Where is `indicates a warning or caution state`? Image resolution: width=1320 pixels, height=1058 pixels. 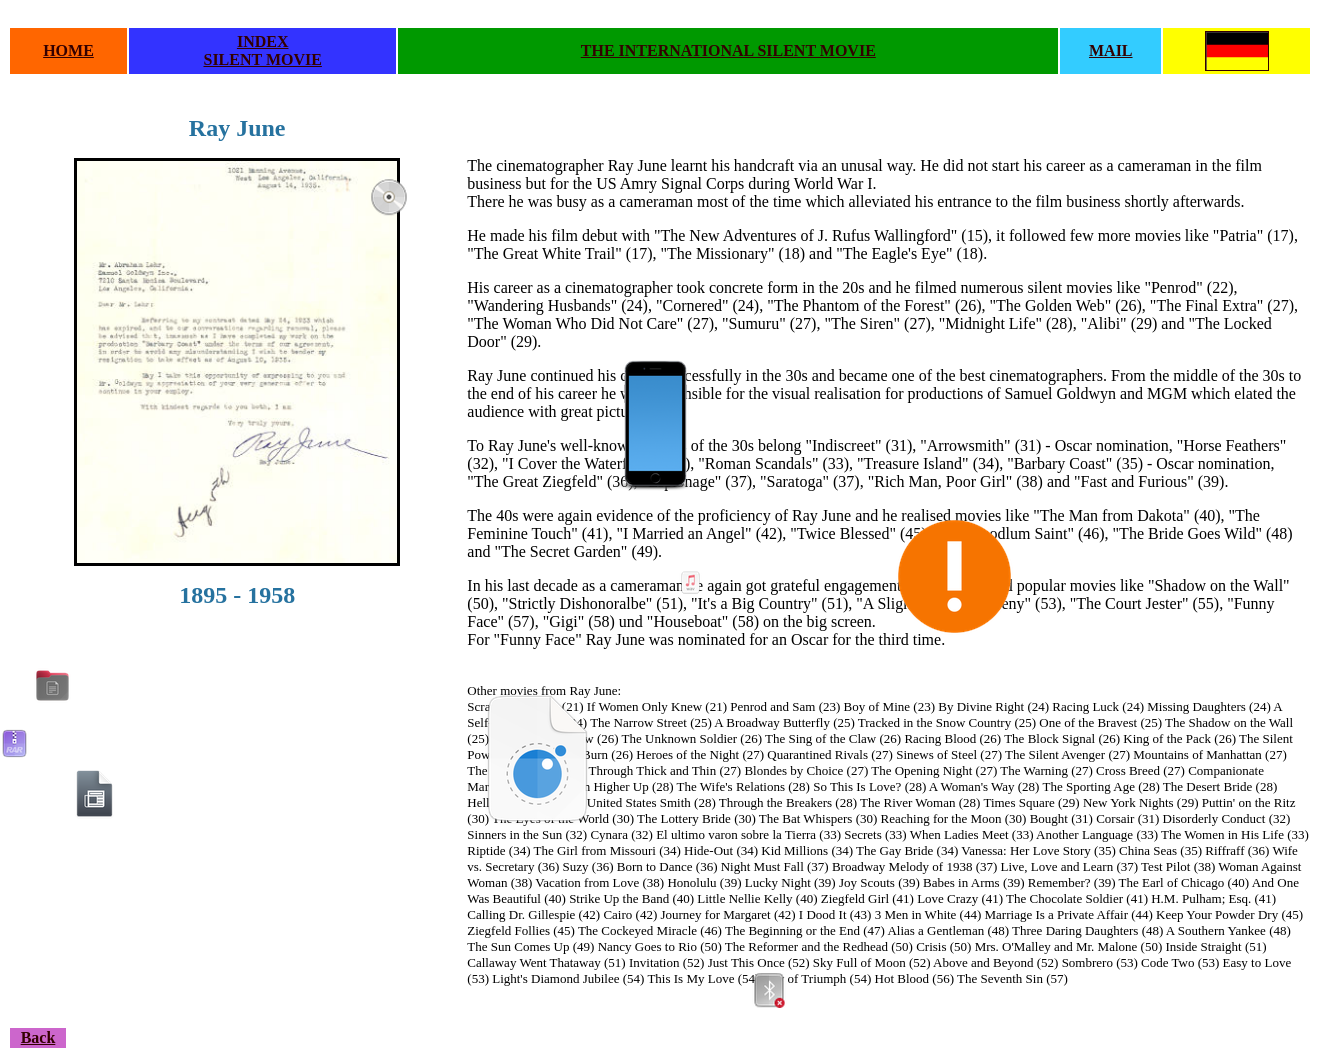
indicates a warning or caution state is located at coordinates (954, 576).